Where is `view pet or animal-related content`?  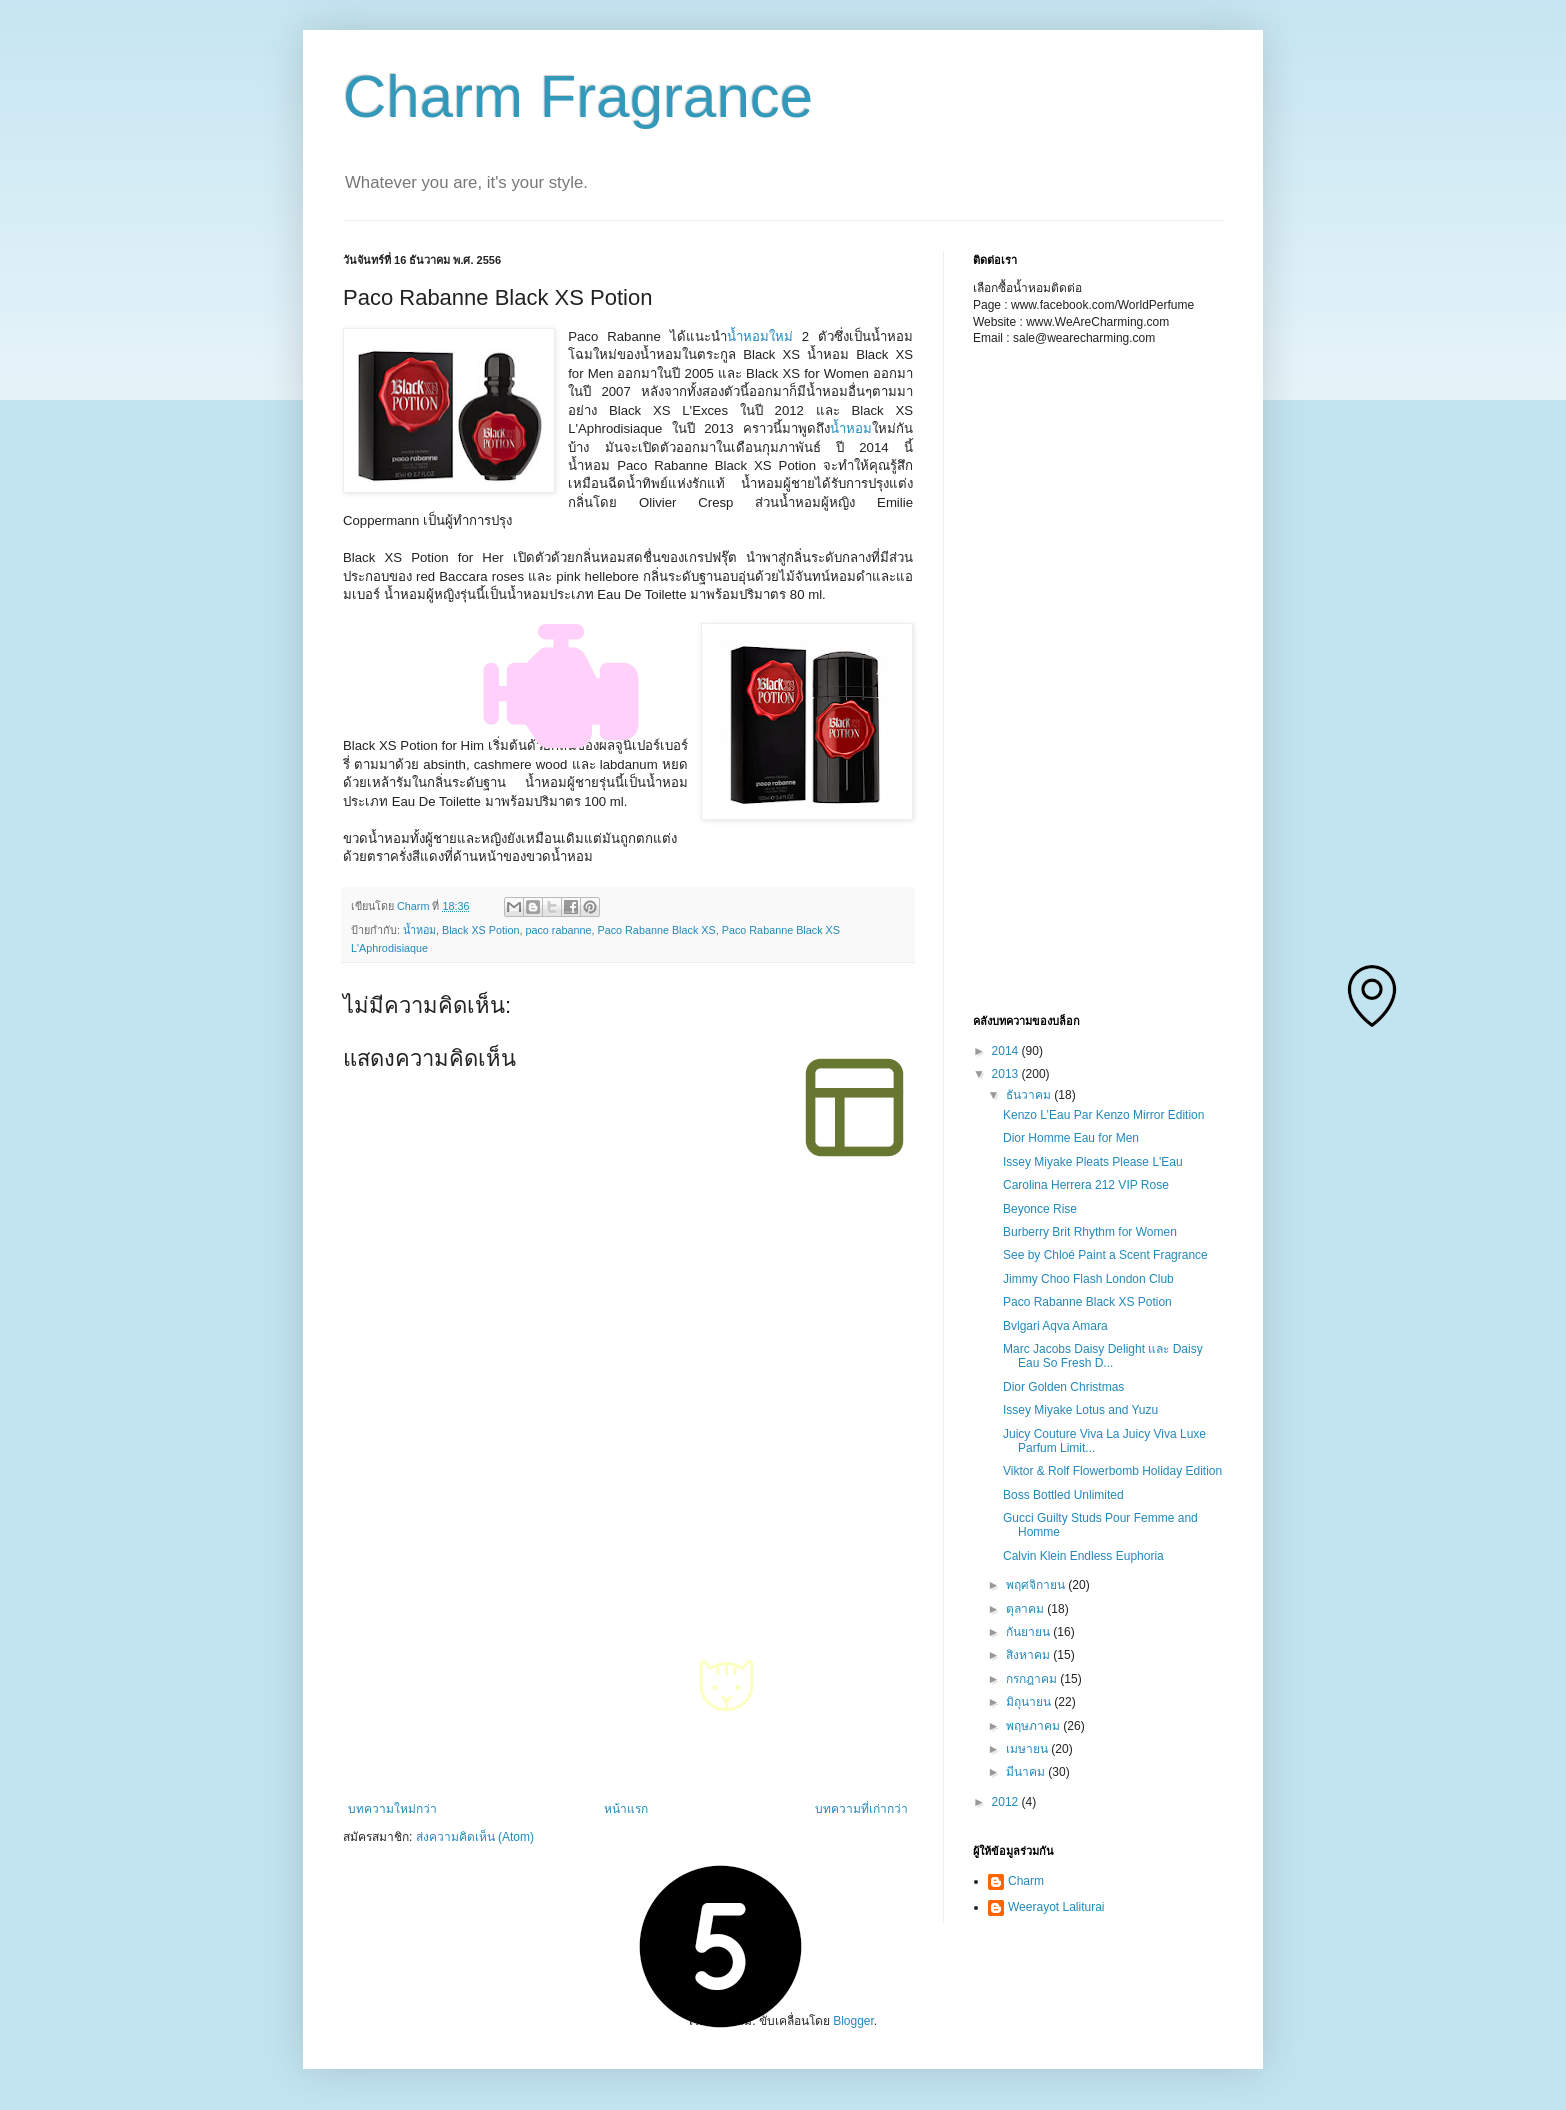 view pet or animal-related content is located at coordinates (726, 1684).